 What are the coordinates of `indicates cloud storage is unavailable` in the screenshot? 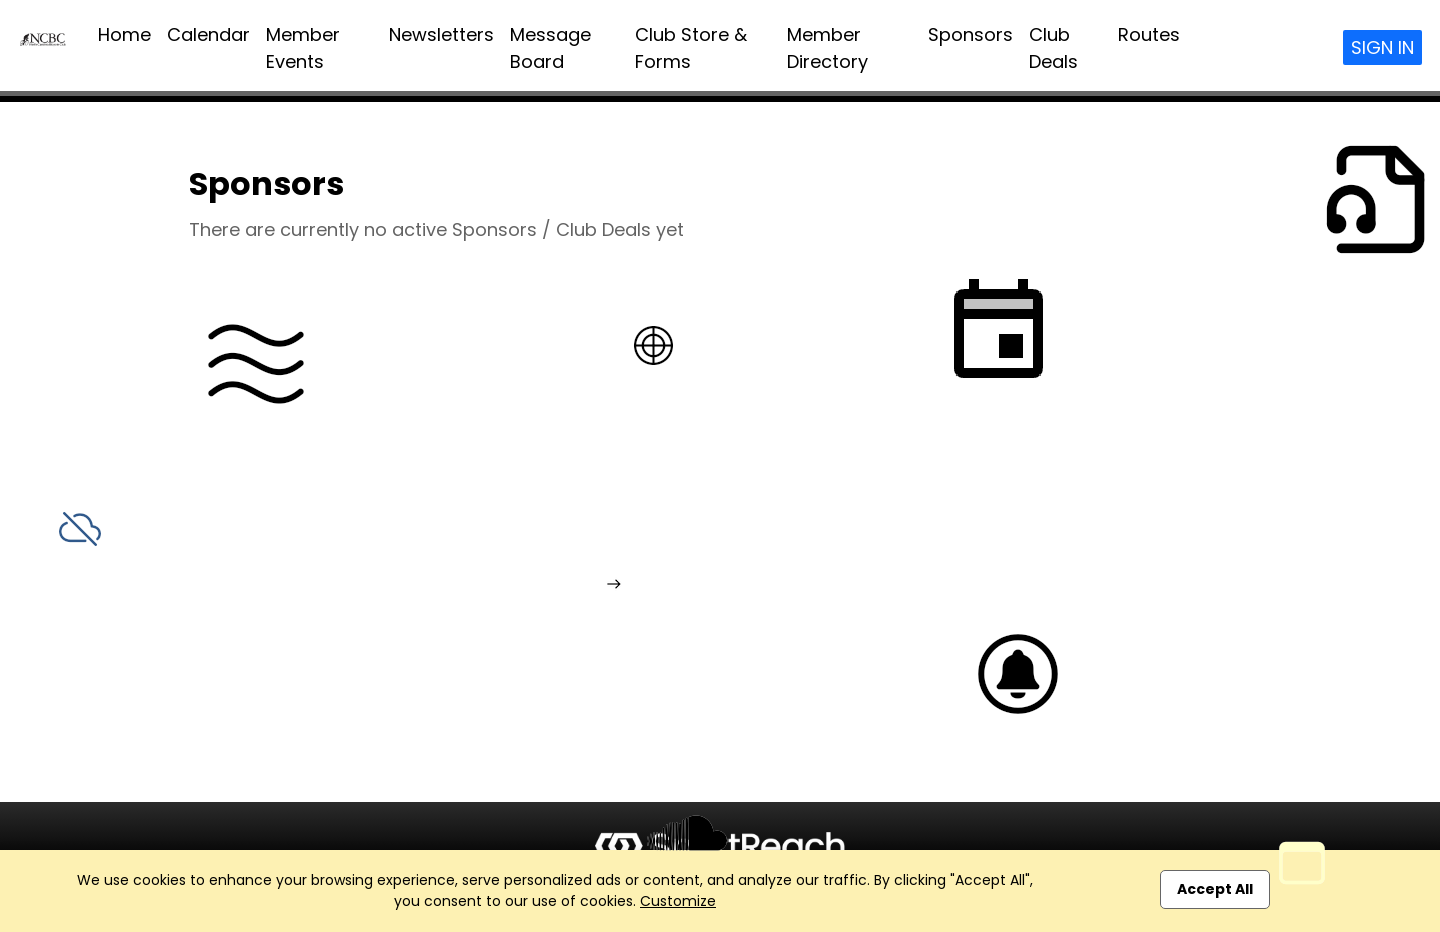 It's located at (80, 529).